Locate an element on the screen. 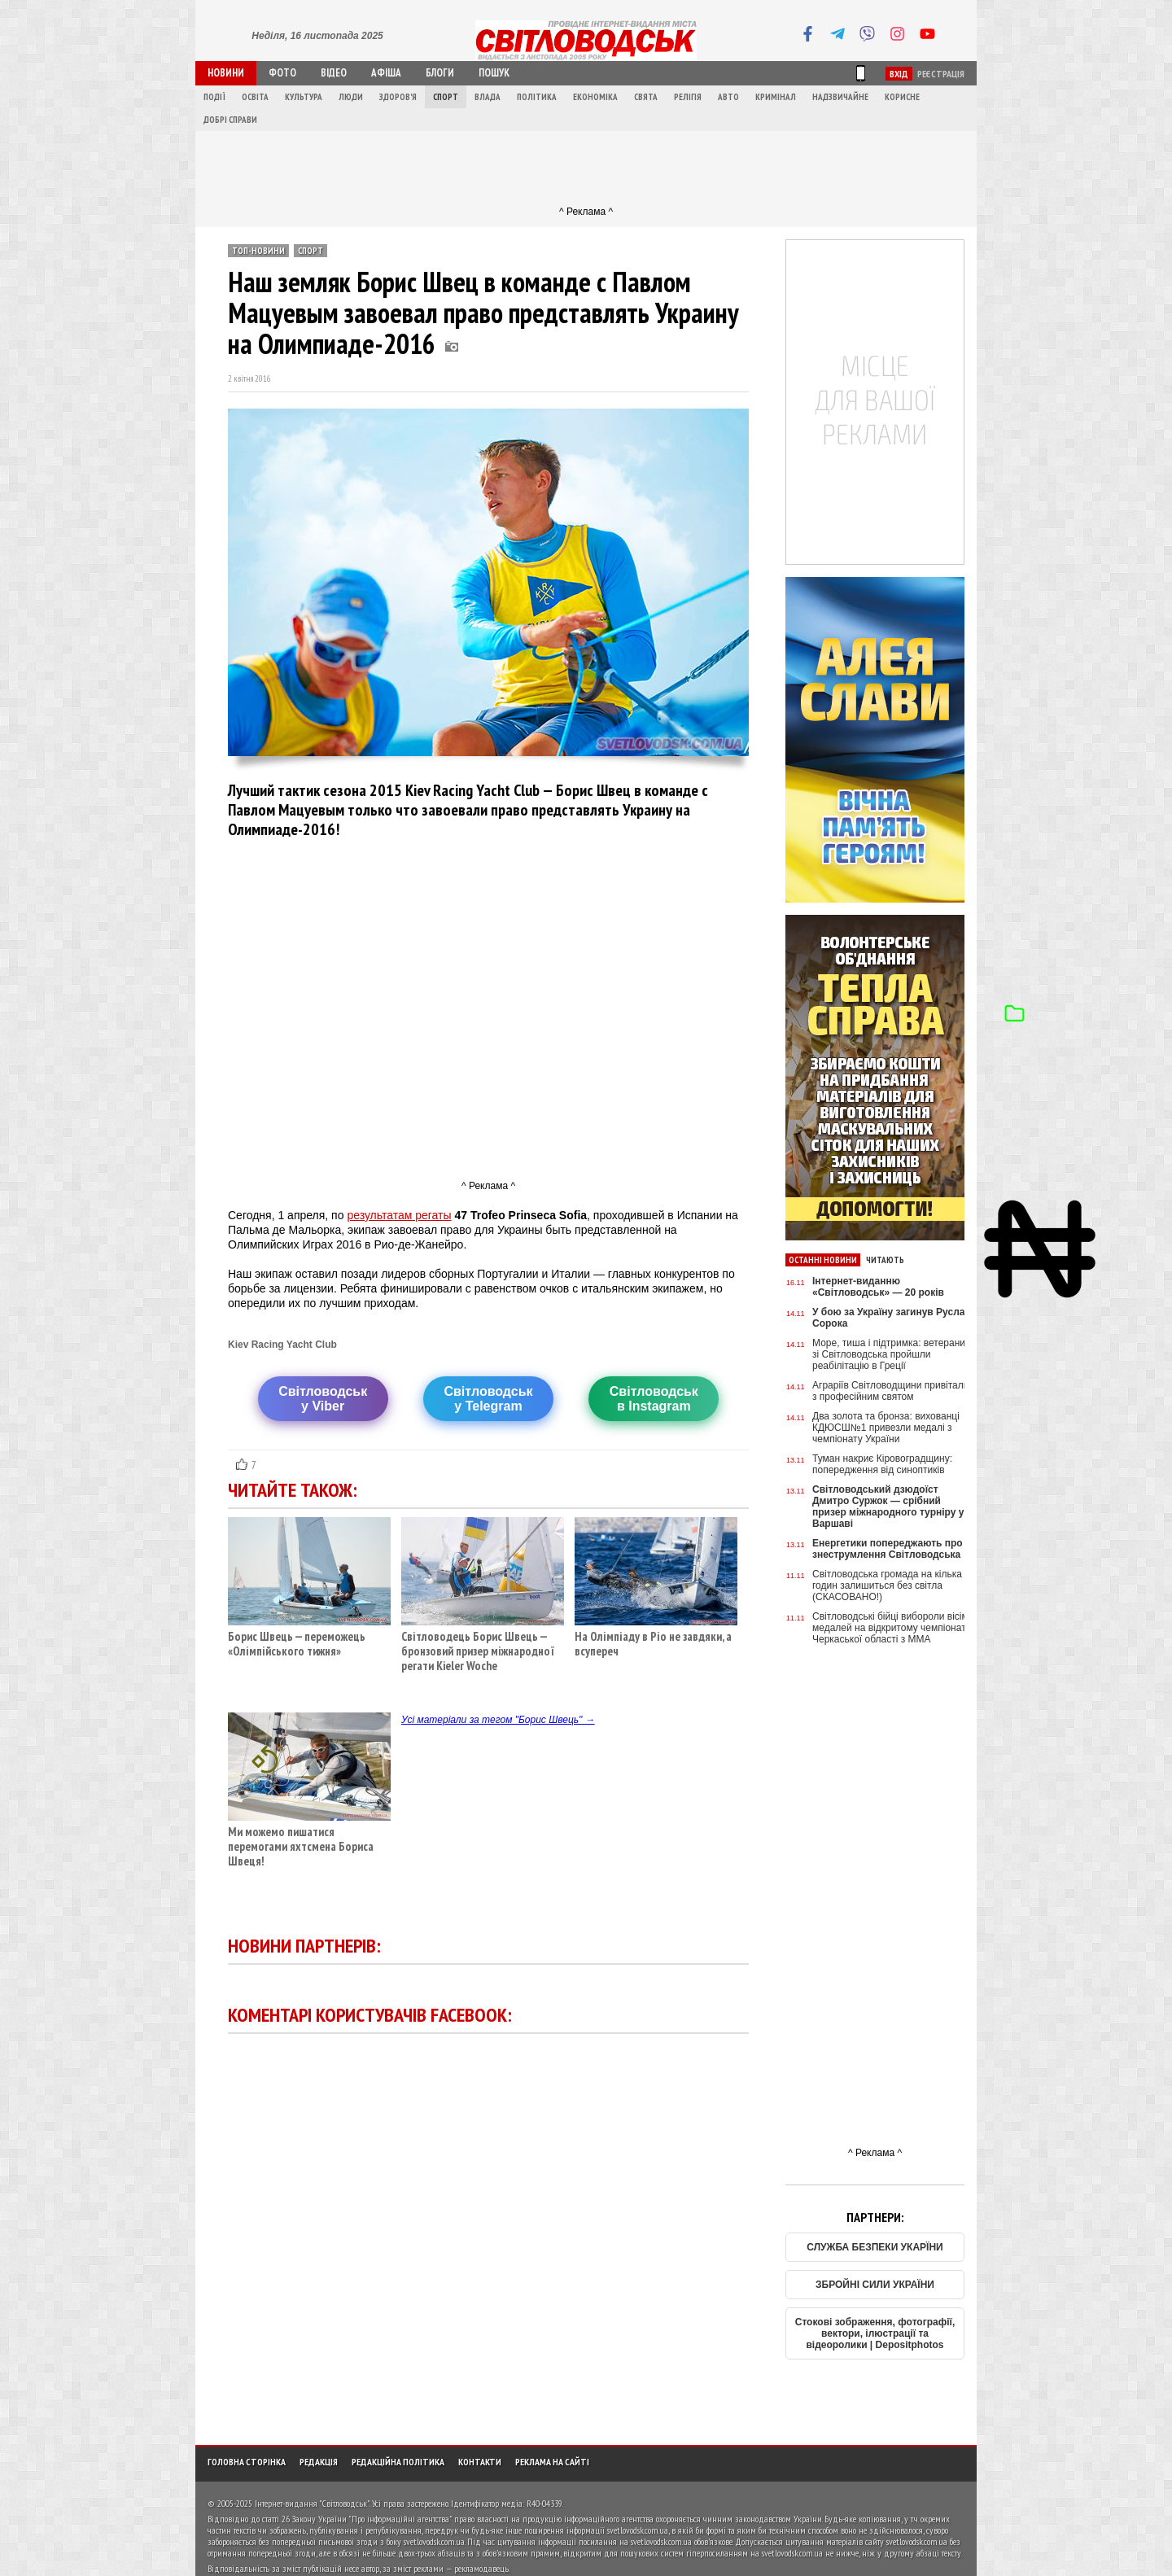  open folder to view files is located at coordinates (1014, 1013).